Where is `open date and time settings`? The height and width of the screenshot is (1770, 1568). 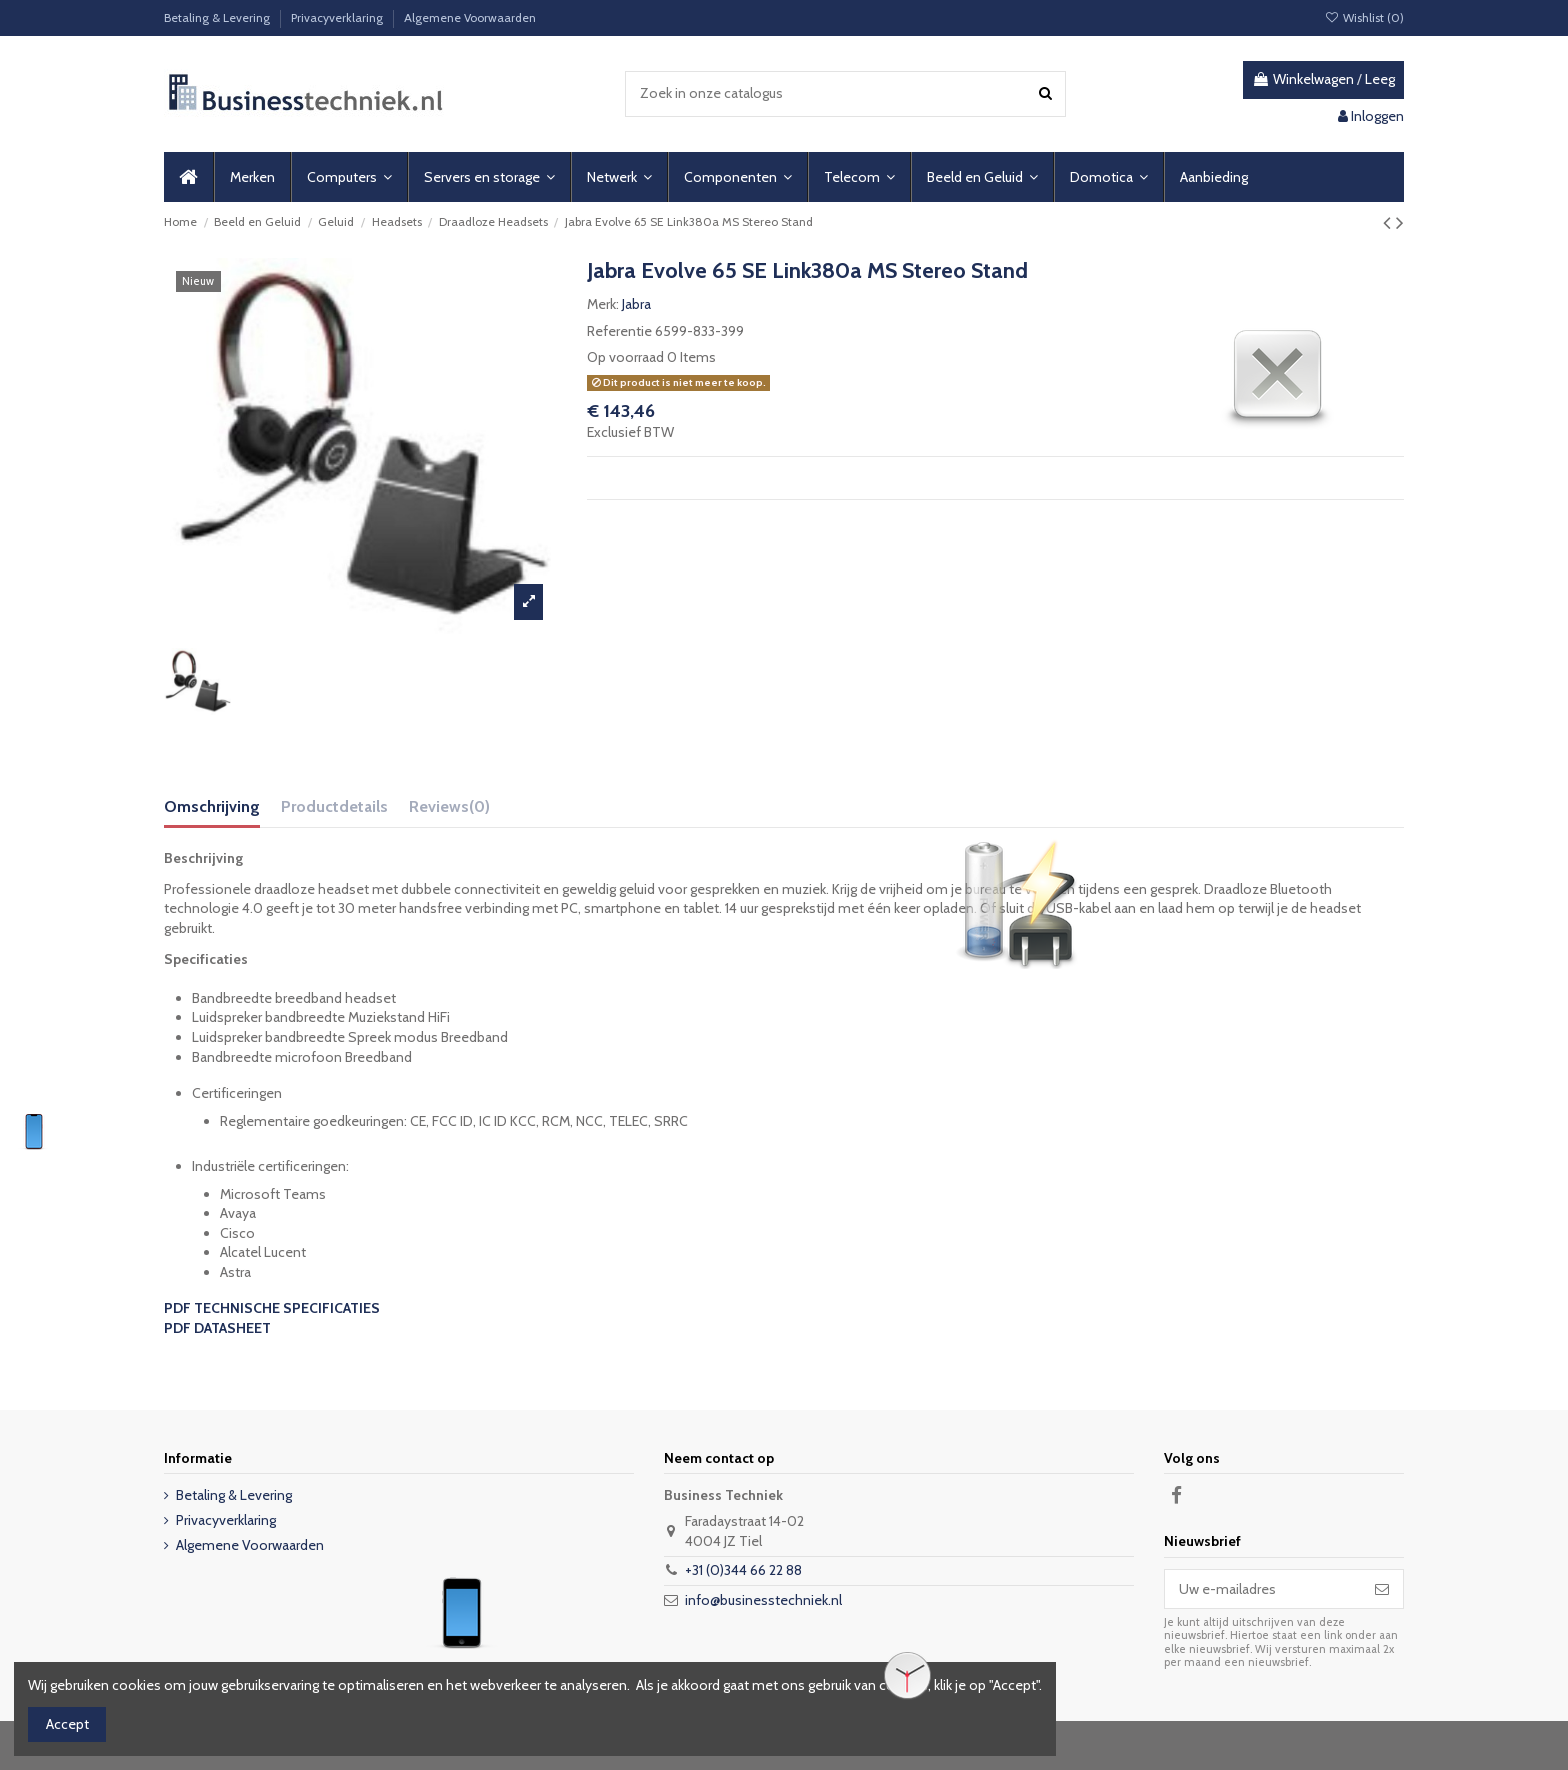 open date and time settings is located at coordinates (907, 1675).